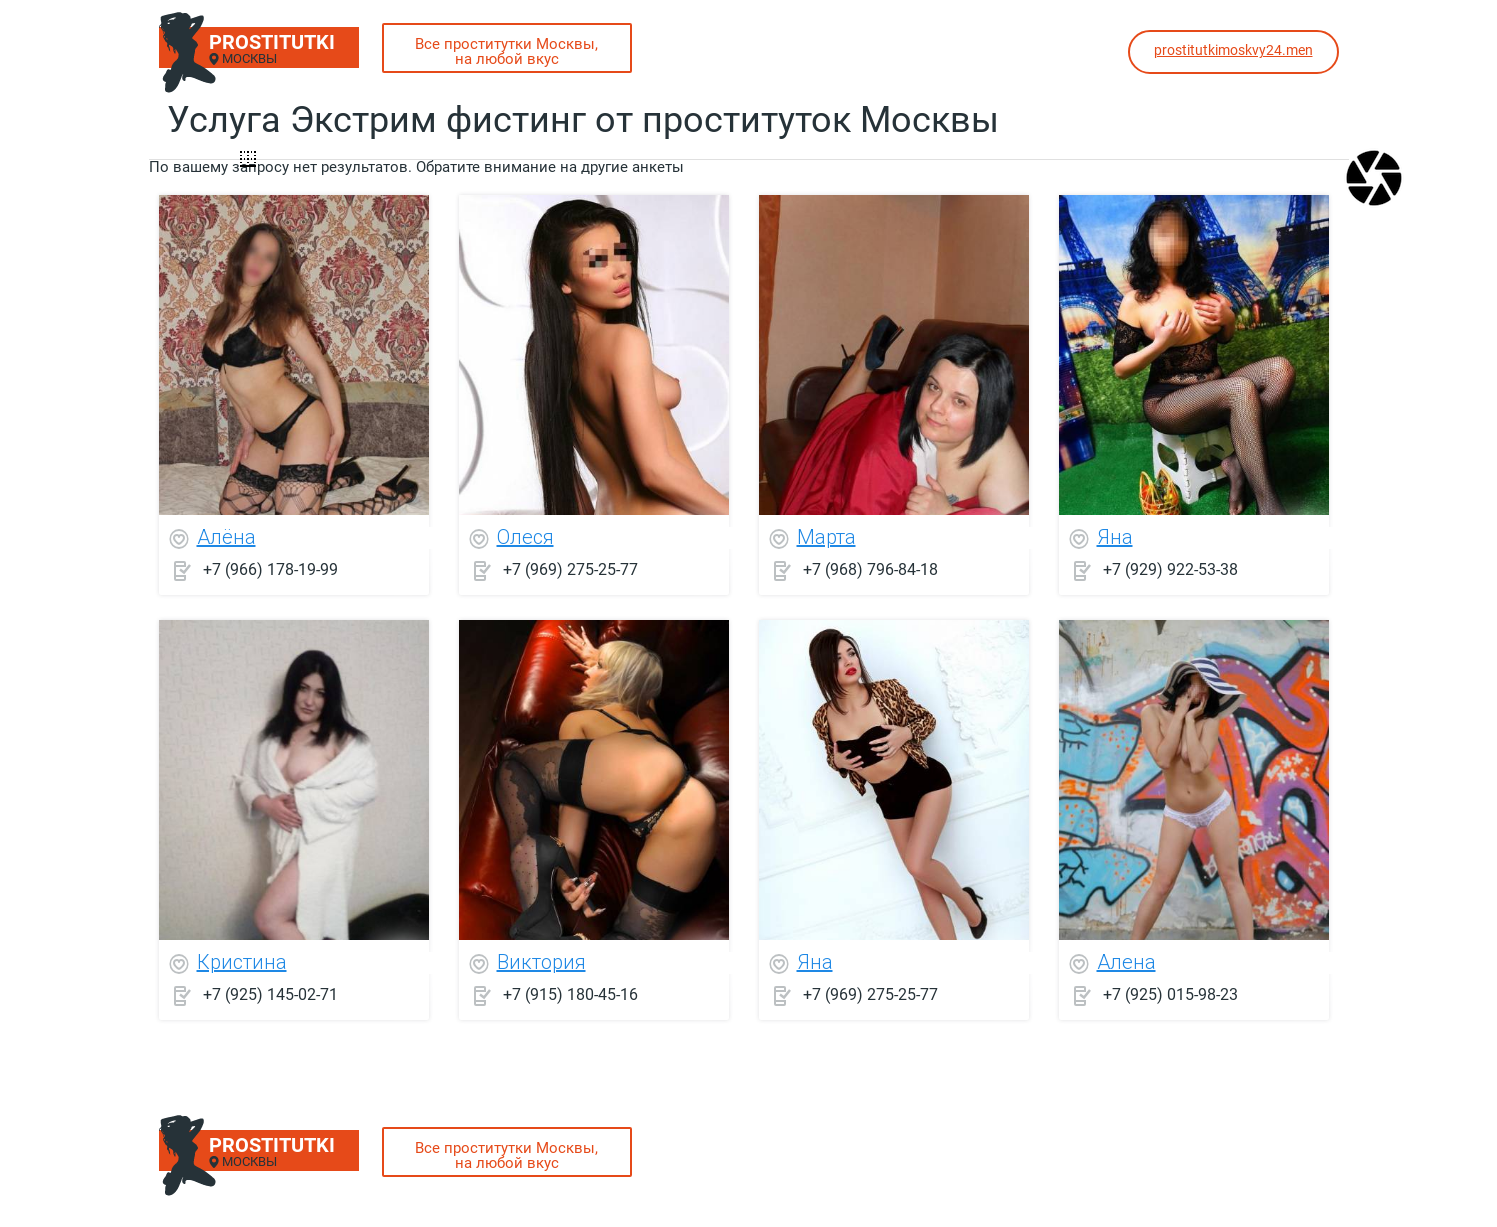 The width and height of the screenshot is (1497, 1227). What do you see at coordinates (1374, 178) in the screenshot?
I see `open camera to take a photo` at bounding box center [1374, 178].